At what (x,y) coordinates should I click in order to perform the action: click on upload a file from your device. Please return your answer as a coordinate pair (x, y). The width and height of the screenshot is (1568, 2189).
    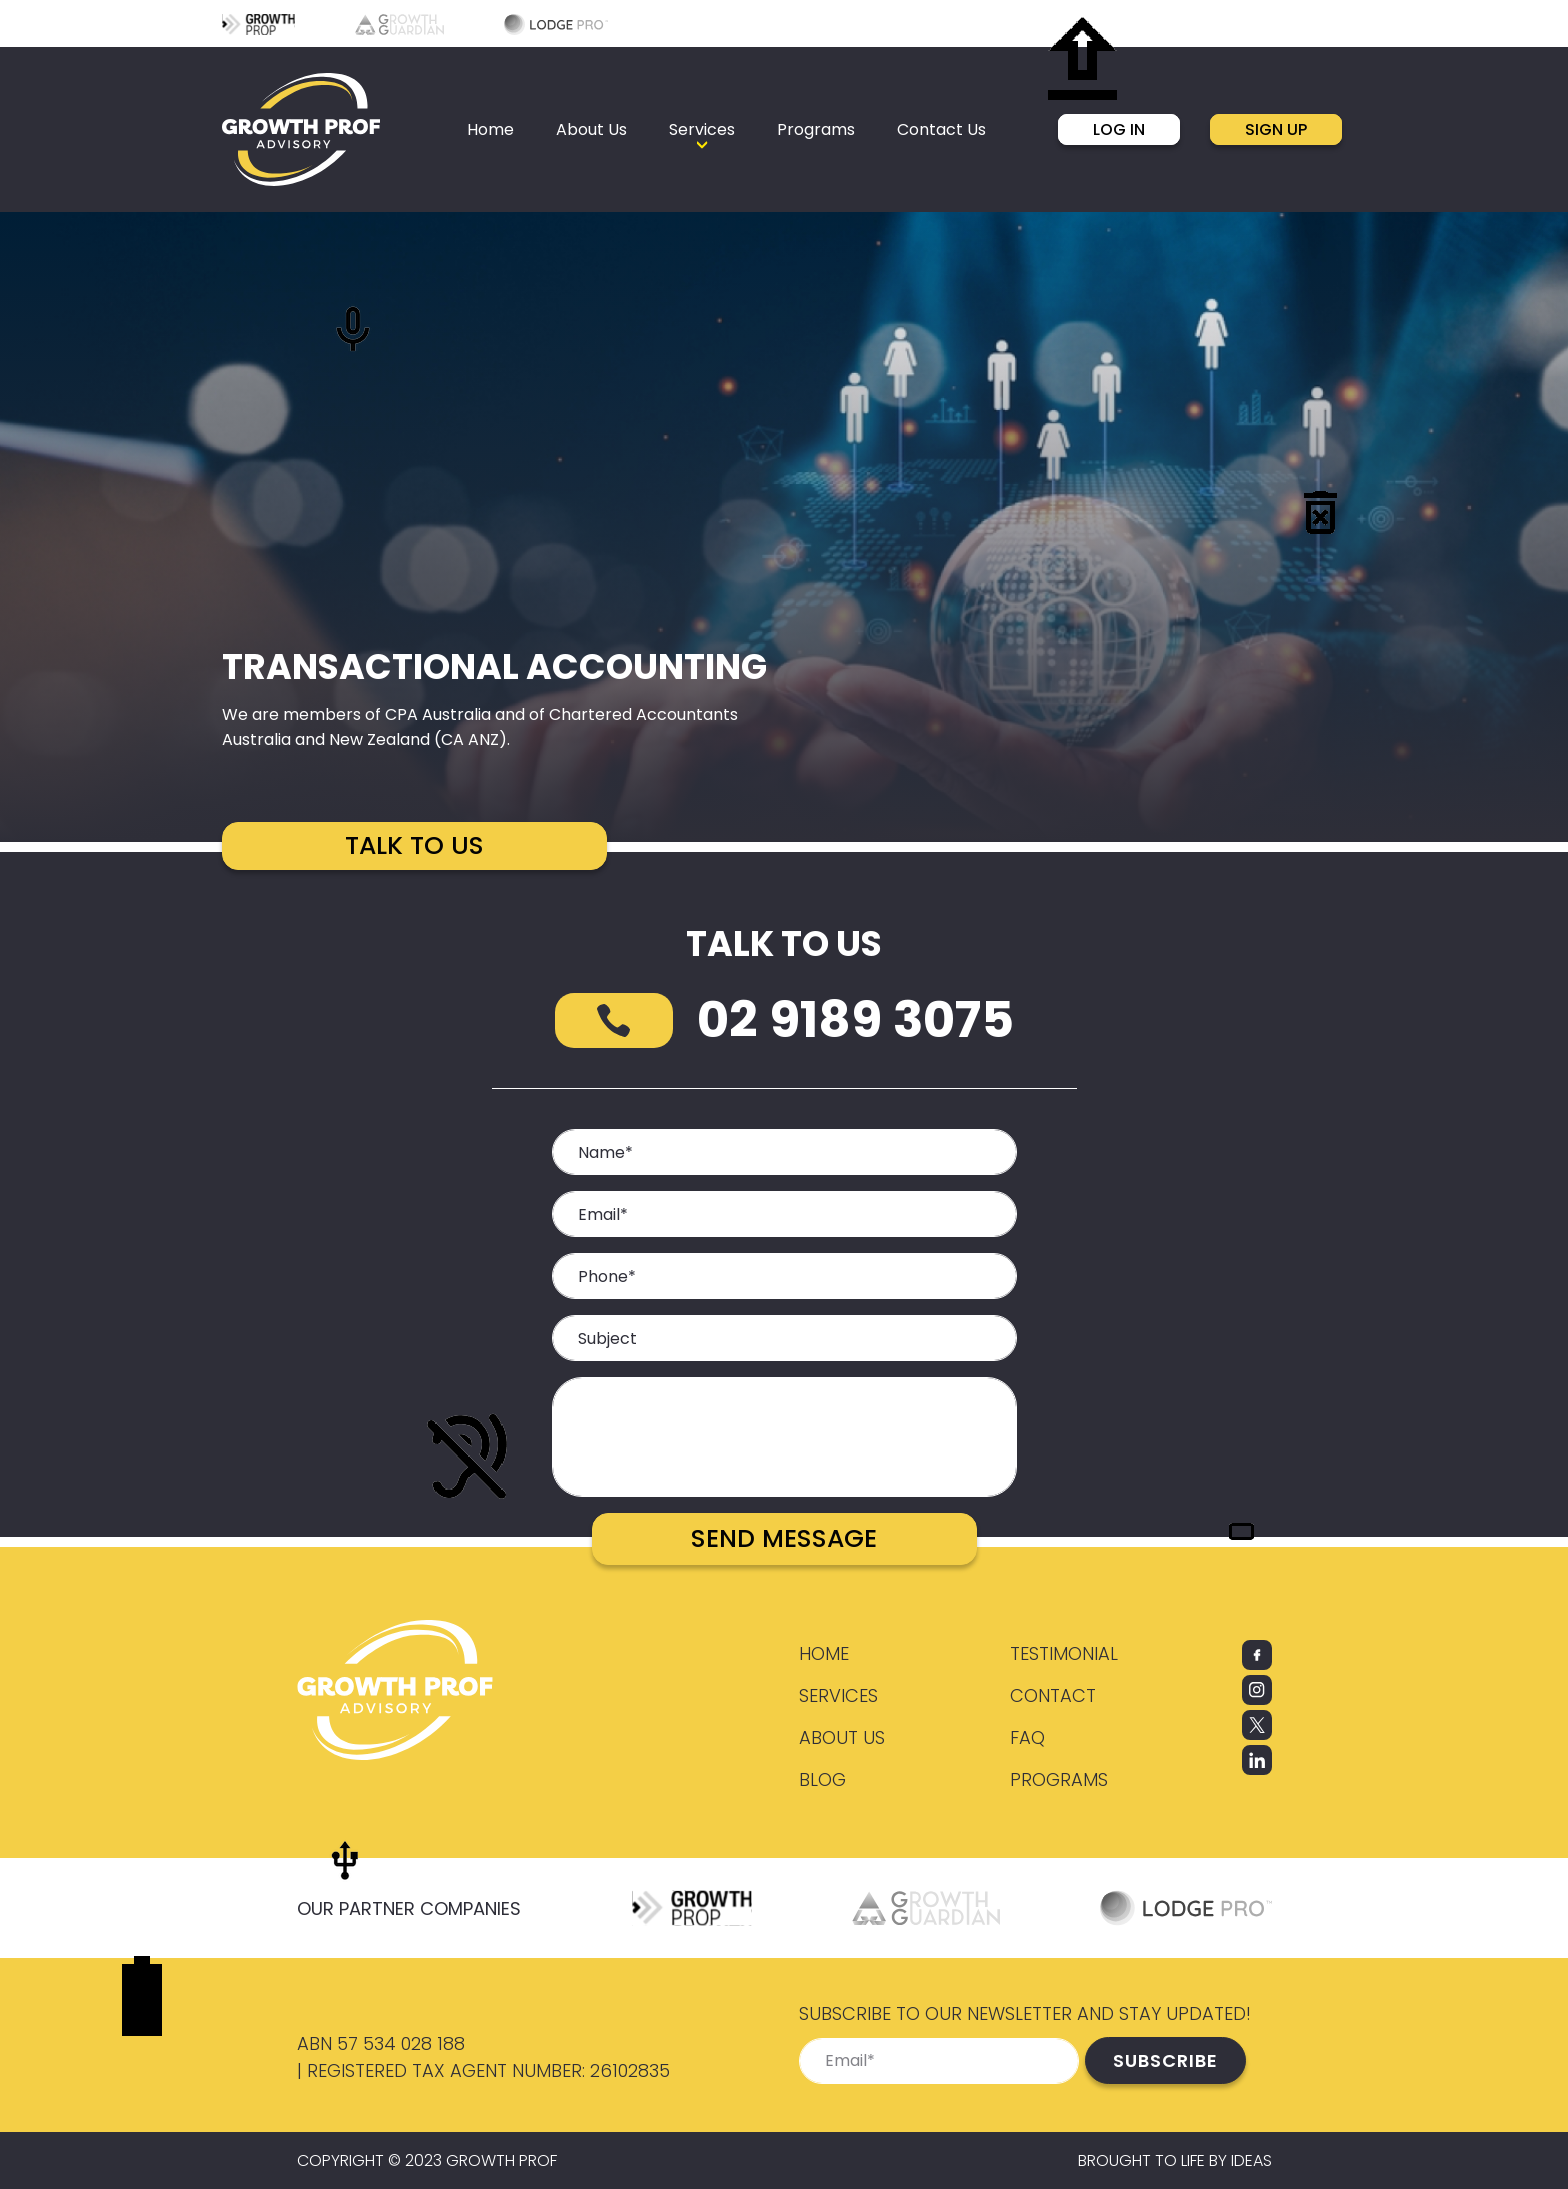
    Looking at the image, I should click on (1082, 60).